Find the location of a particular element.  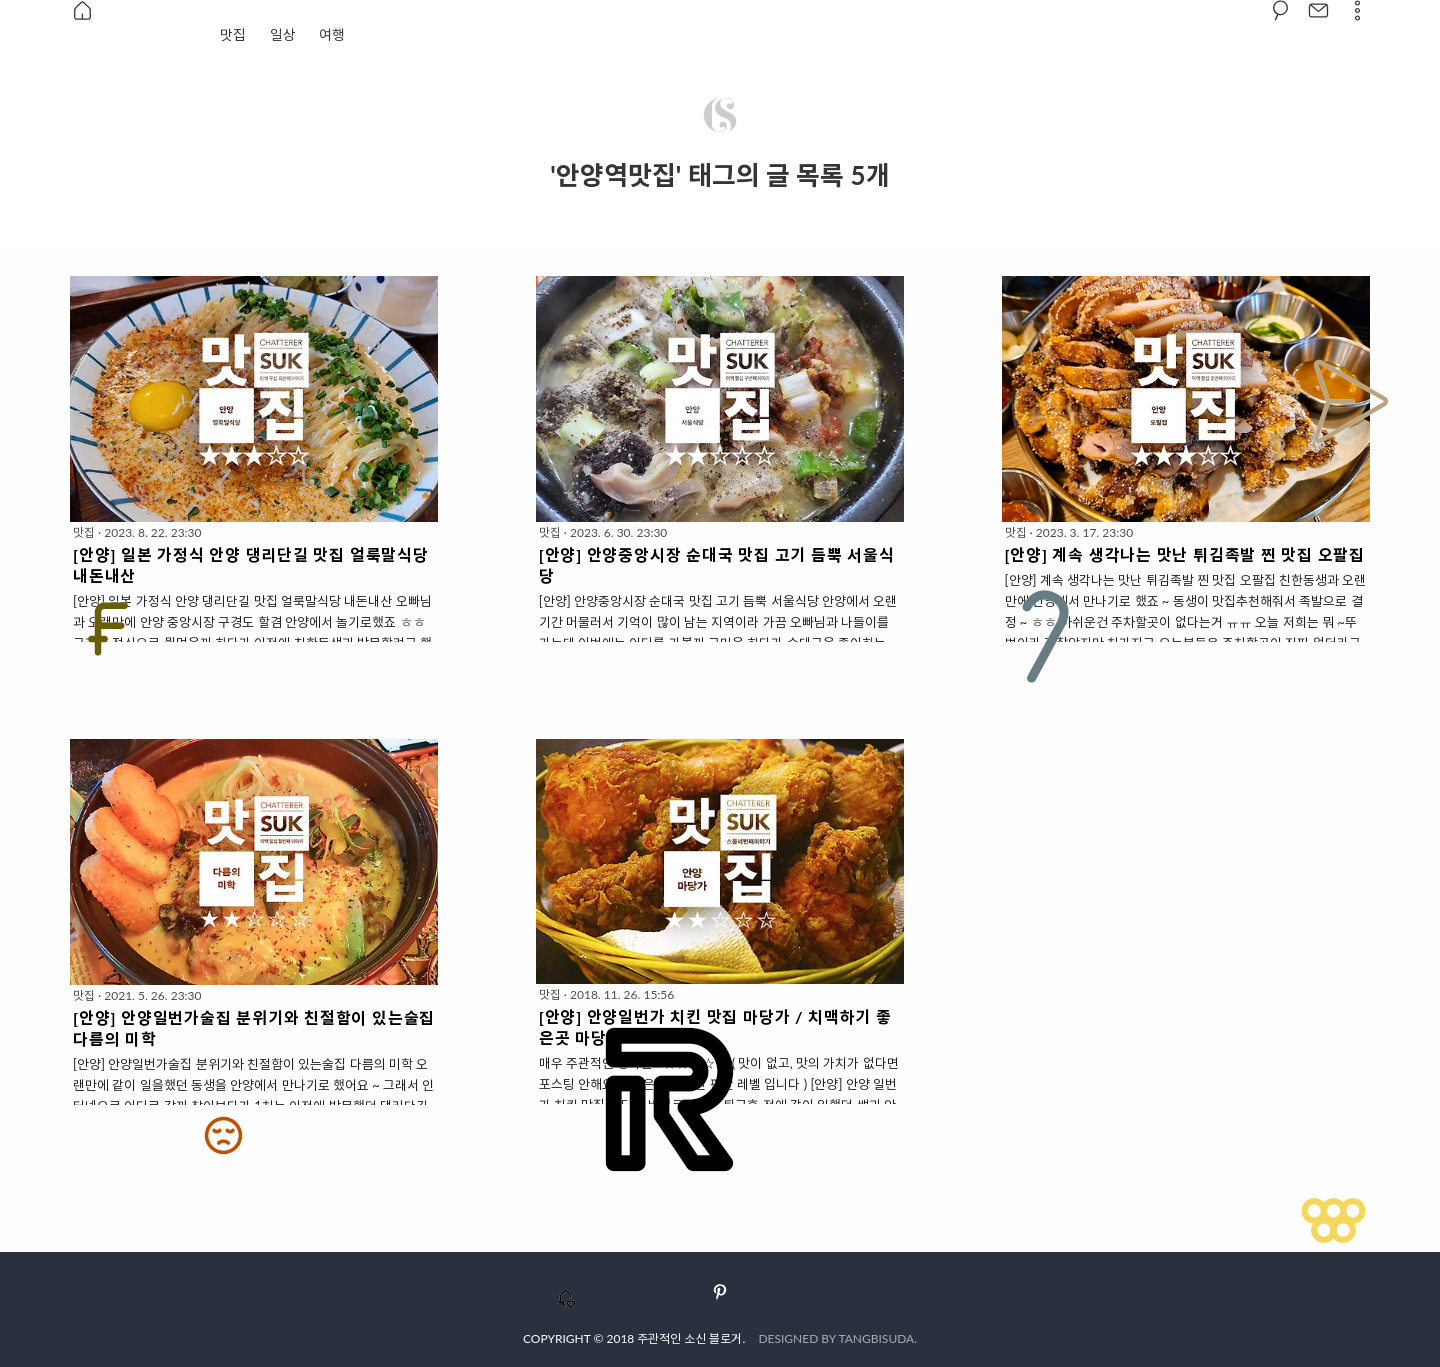

send a message is located at coordinates (1346, 401).